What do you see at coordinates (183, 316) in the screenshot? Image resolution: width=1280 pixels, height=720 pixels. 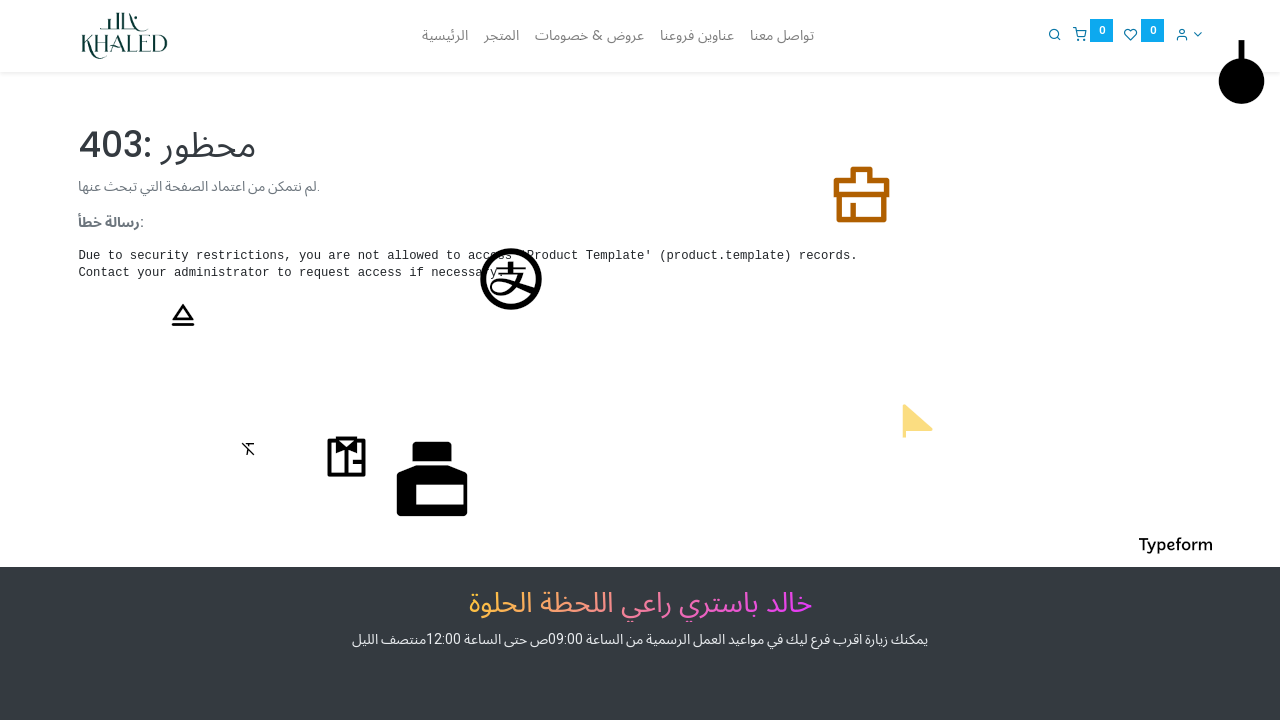 I see `eject media or disc` at bounding box center [183, 316].